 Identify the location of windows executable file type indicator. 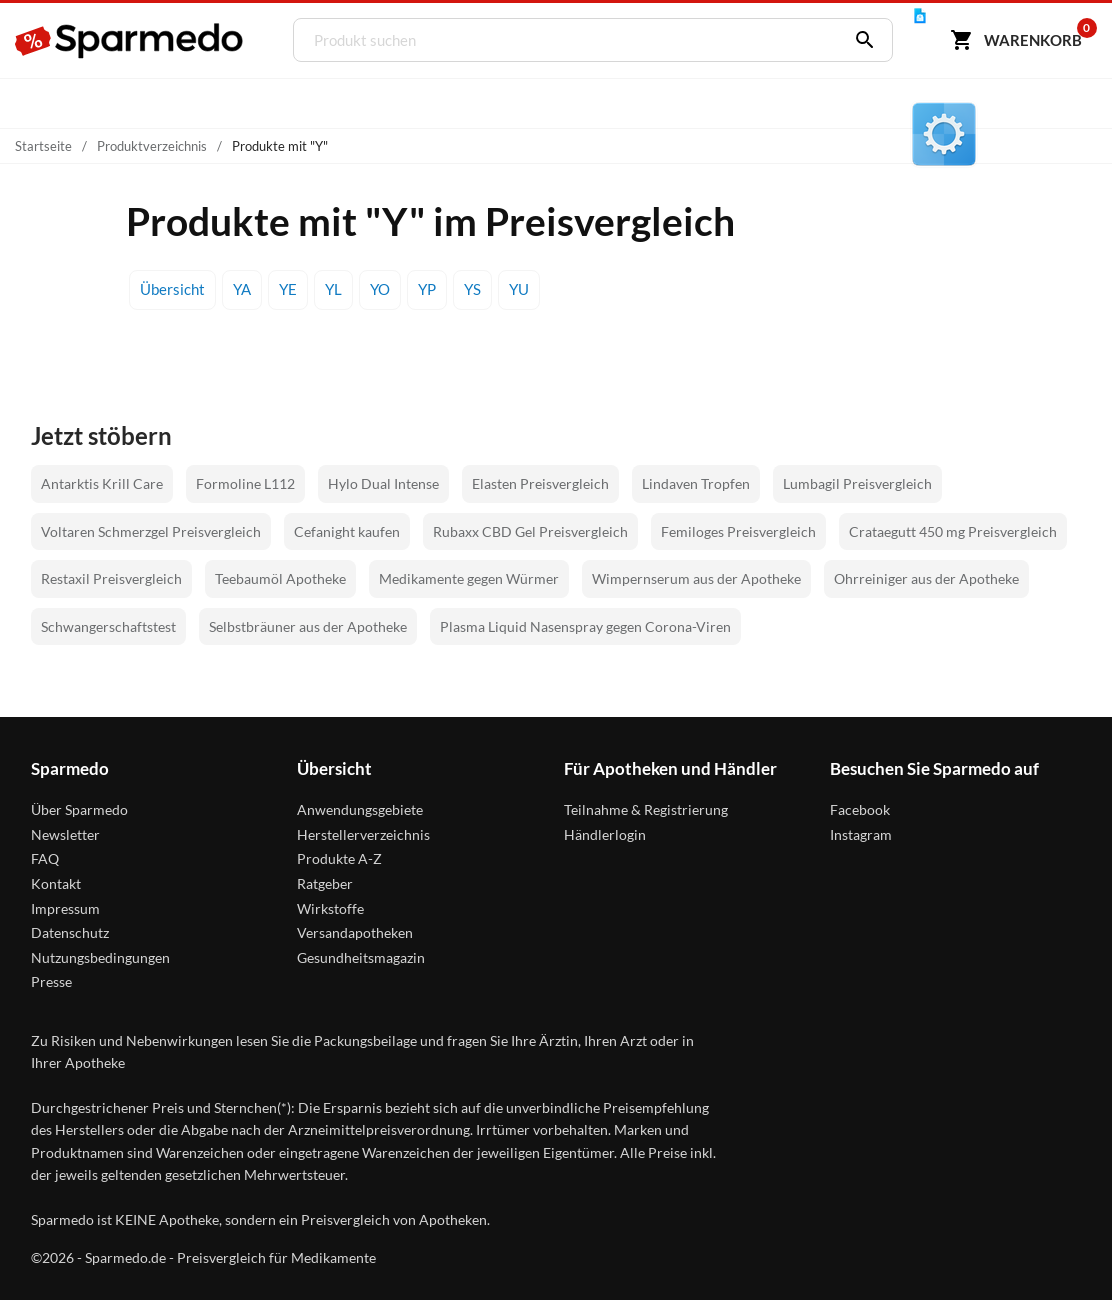
(944, 134).